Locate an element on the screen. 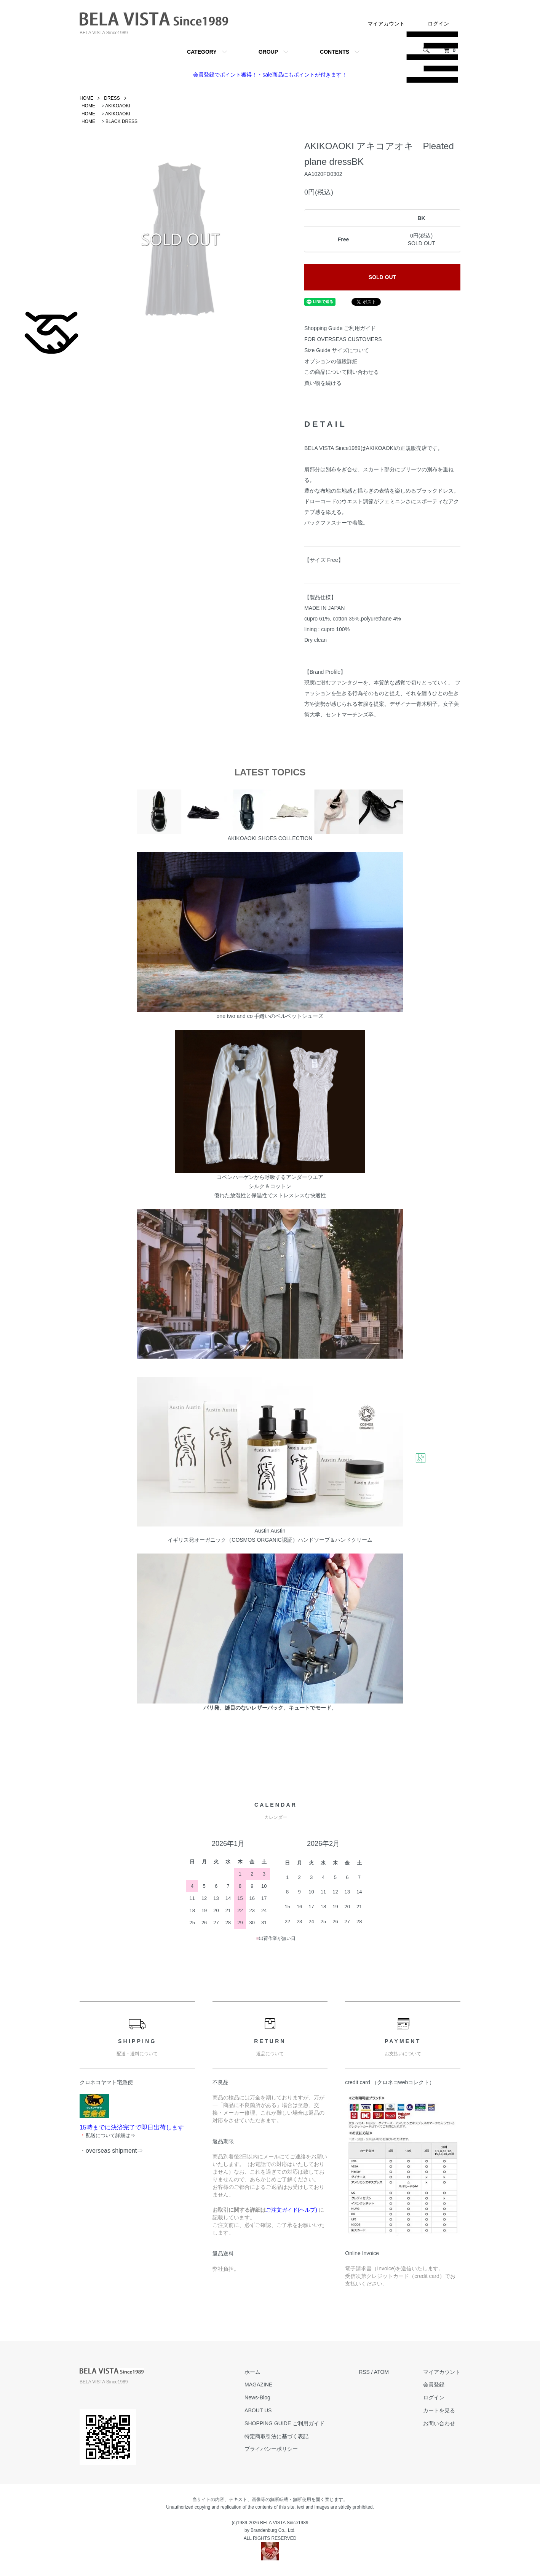 Image resolution: width=540 pixels, height=2576 pixels. access hardware or circuit settings is located at coordinates (420, 1458).